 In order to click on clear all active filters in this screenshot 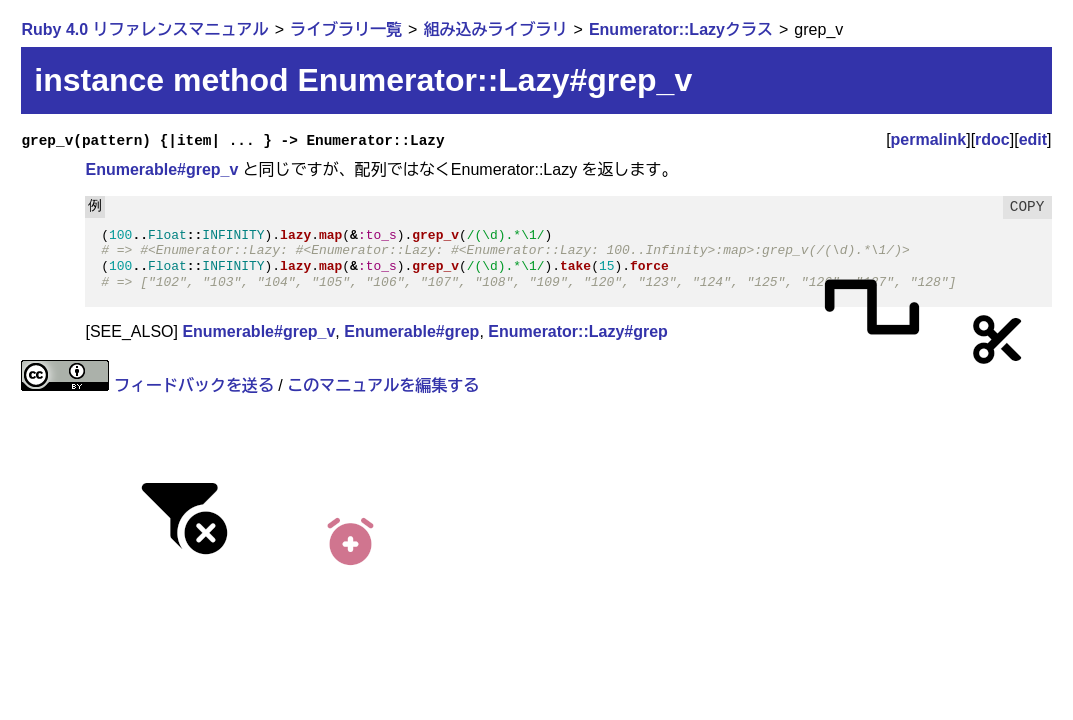, I will do `click(184, 511)`.